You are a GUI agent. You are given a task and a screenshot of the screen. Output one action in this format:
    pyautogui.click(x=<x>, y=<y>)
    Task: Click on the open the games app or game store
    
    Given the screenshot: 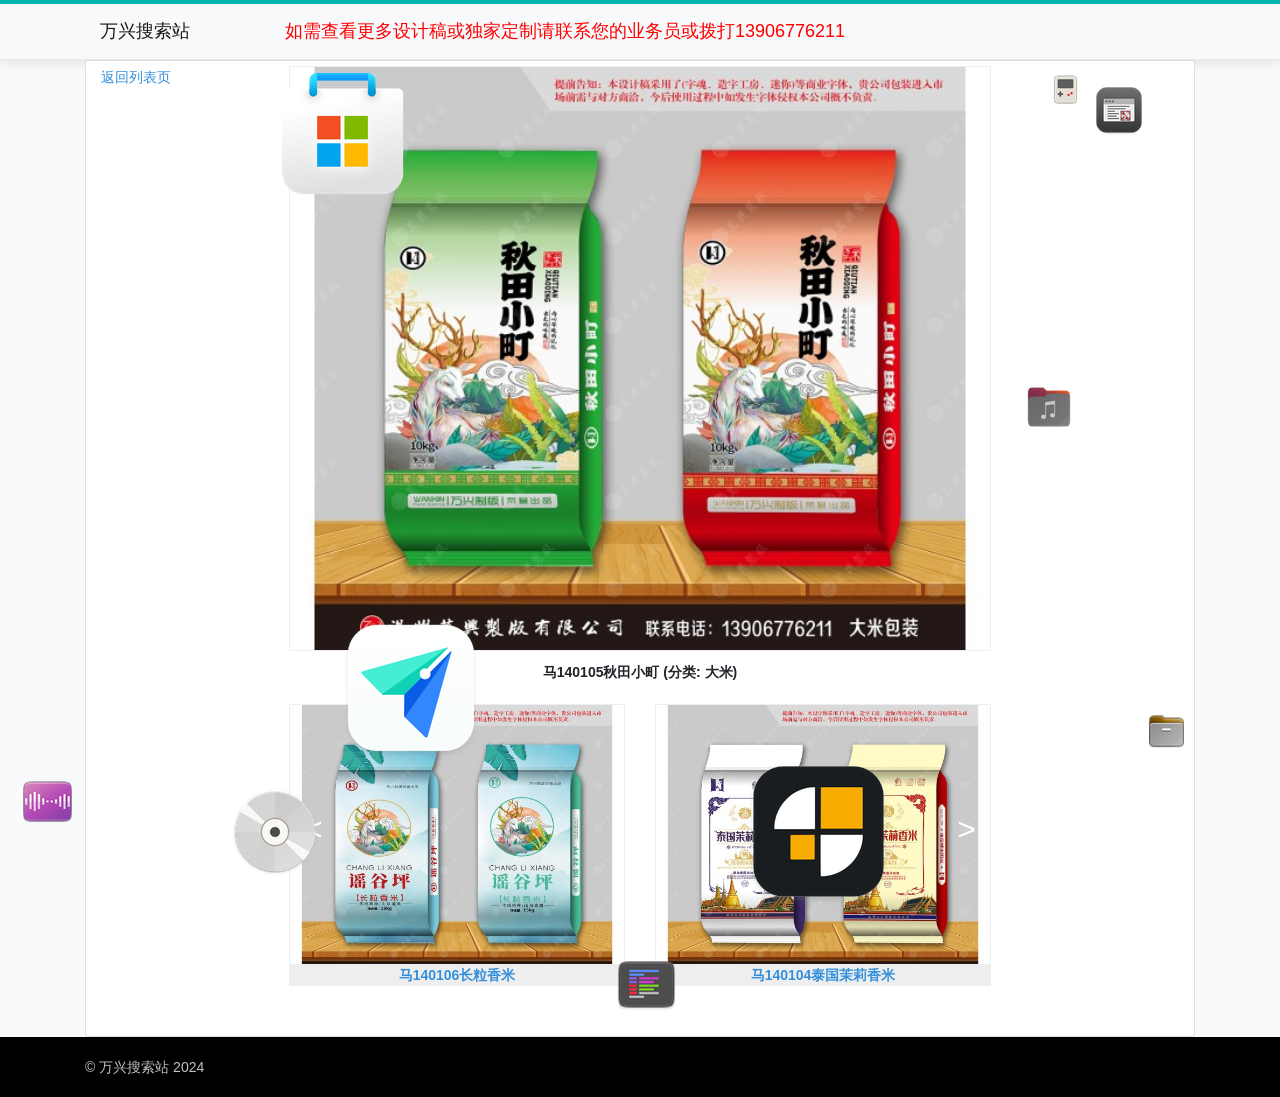 What is the action you would take?
    pyautogui.click(x=1065, y=89)
    